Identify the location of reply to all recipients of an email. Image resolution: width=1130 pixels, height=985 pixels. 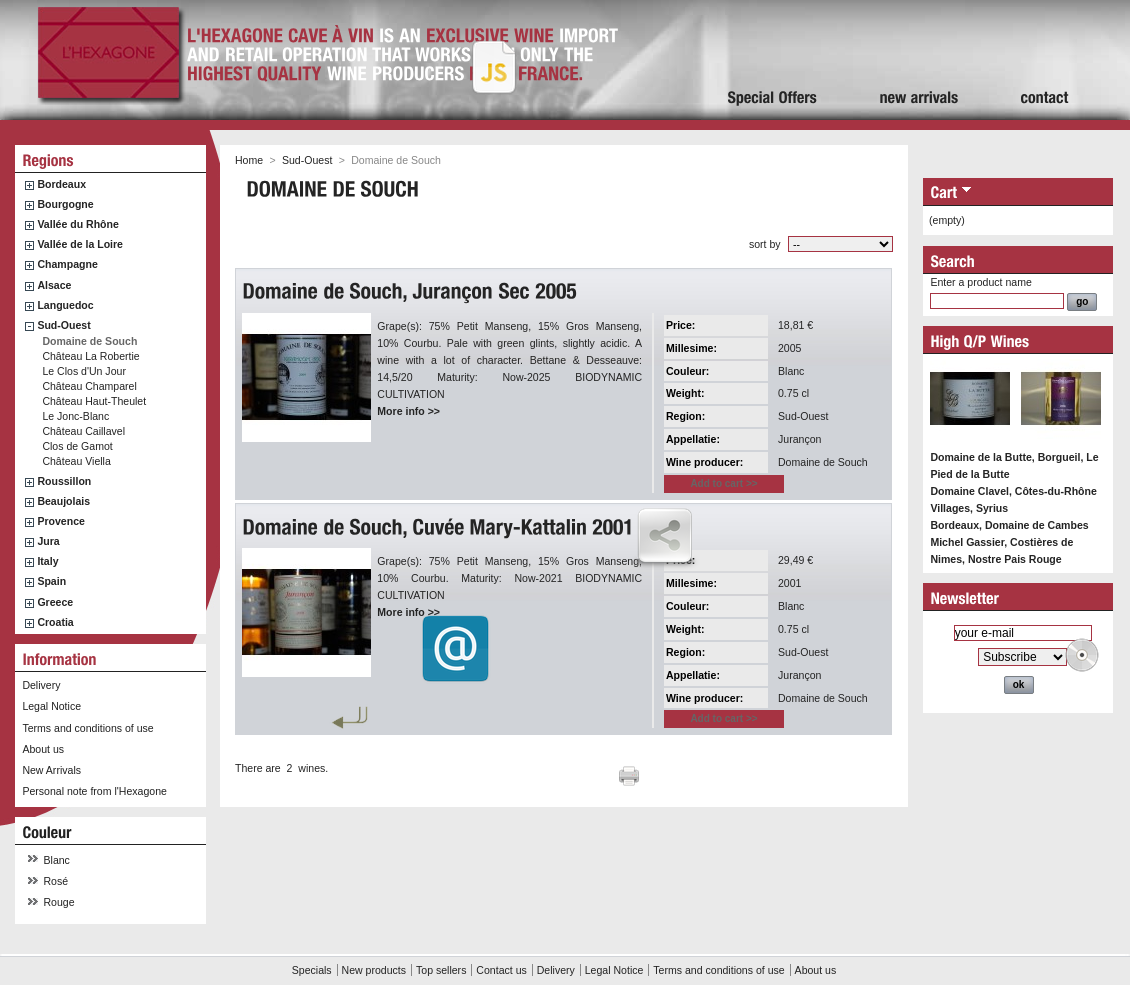
(349, 715).